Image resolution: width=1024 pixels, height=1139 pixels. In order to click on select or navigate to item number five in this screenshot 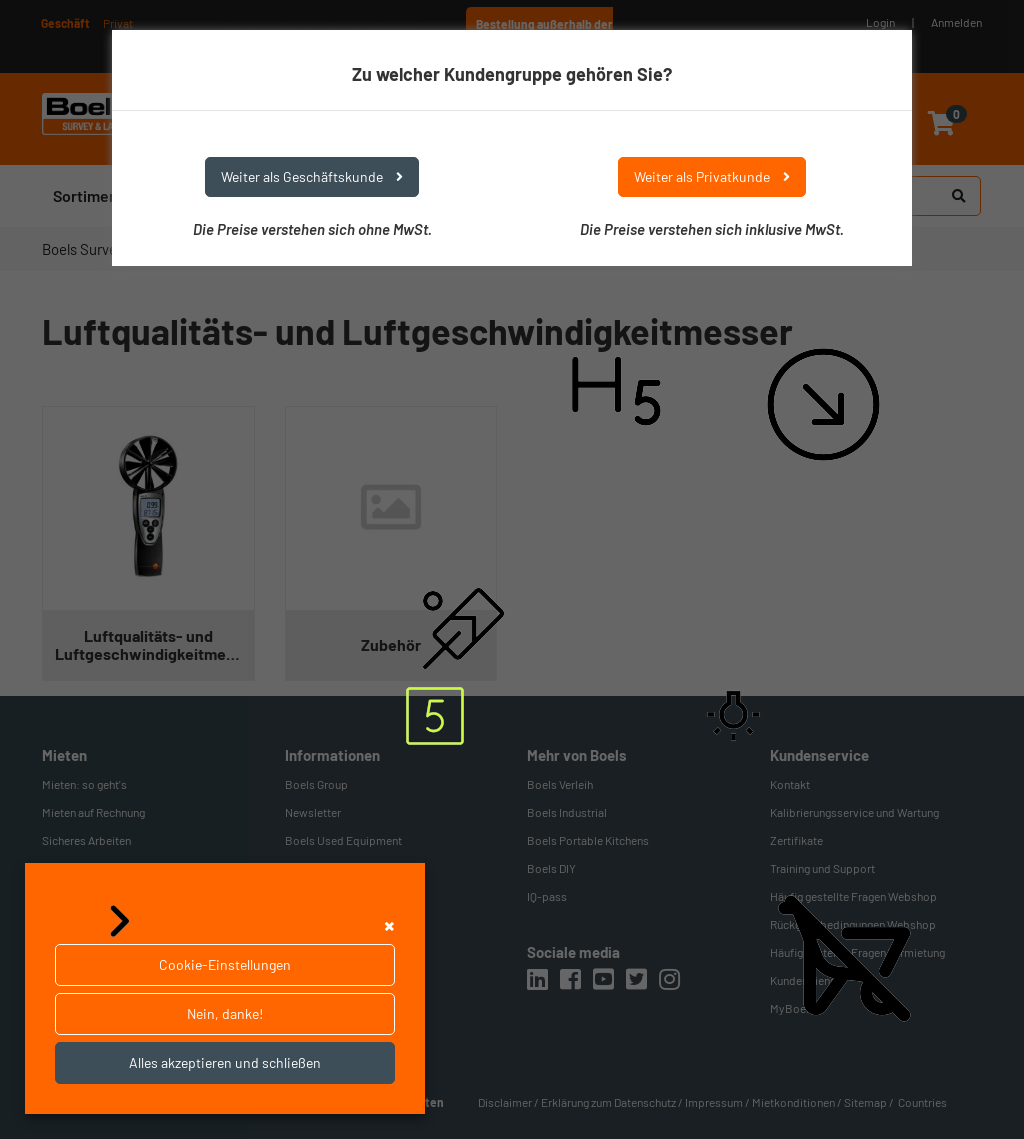, I will do `click(435, 716)`.